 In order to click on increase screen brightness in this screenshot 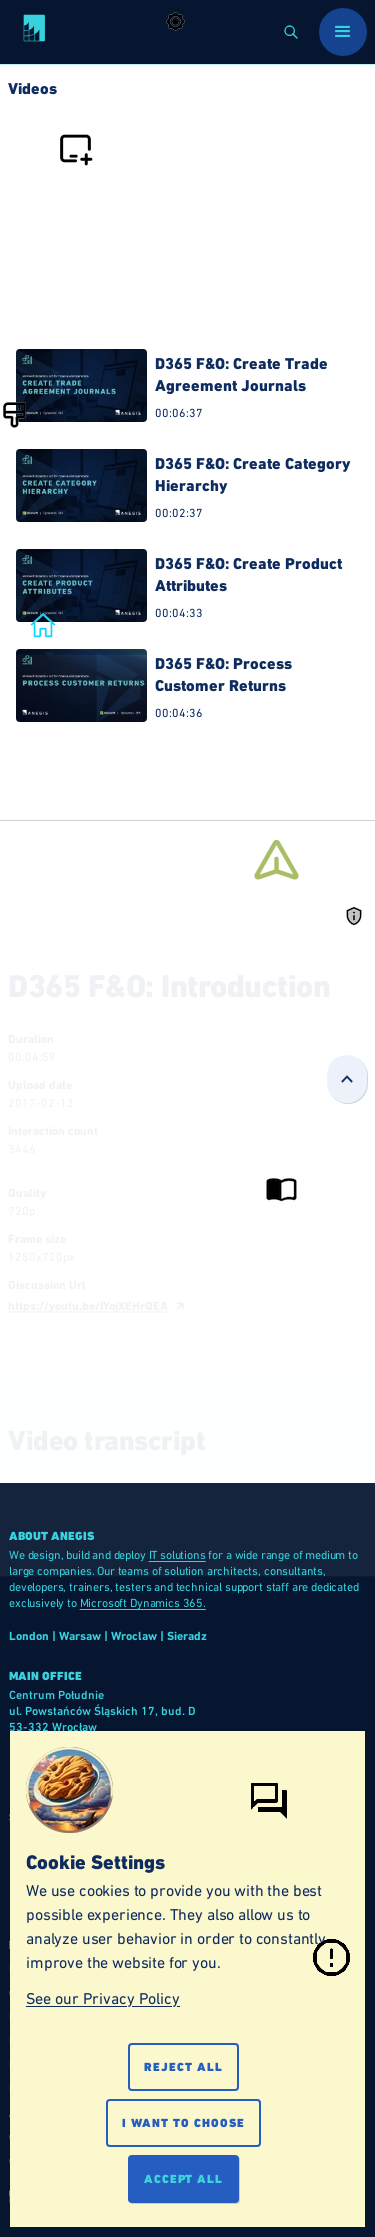, I will do `click(175, 21)`.